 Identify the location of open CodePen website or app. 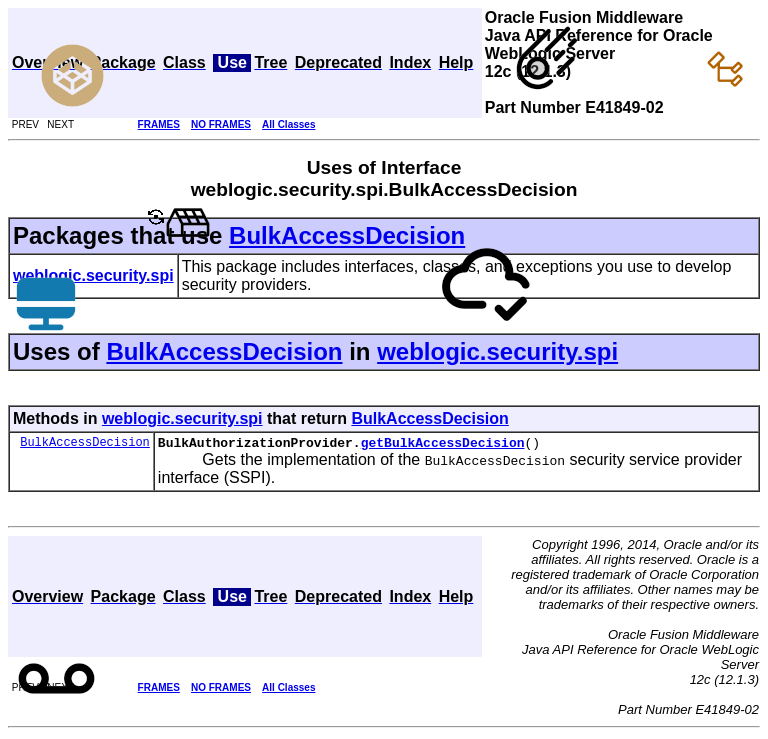
(72, 75).